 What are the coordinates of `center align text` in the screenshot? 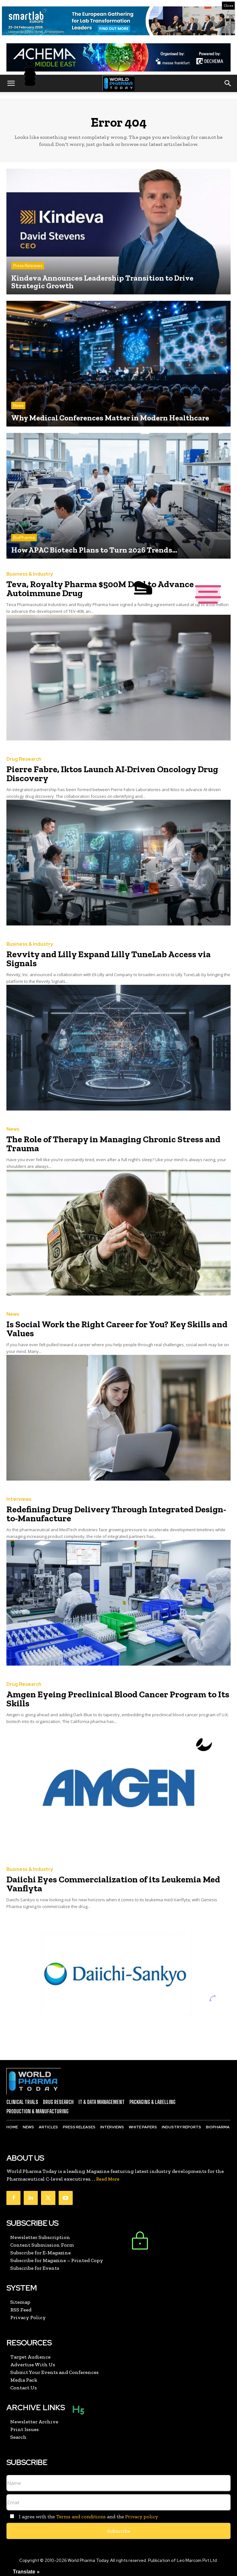 It's located at (208, 595).